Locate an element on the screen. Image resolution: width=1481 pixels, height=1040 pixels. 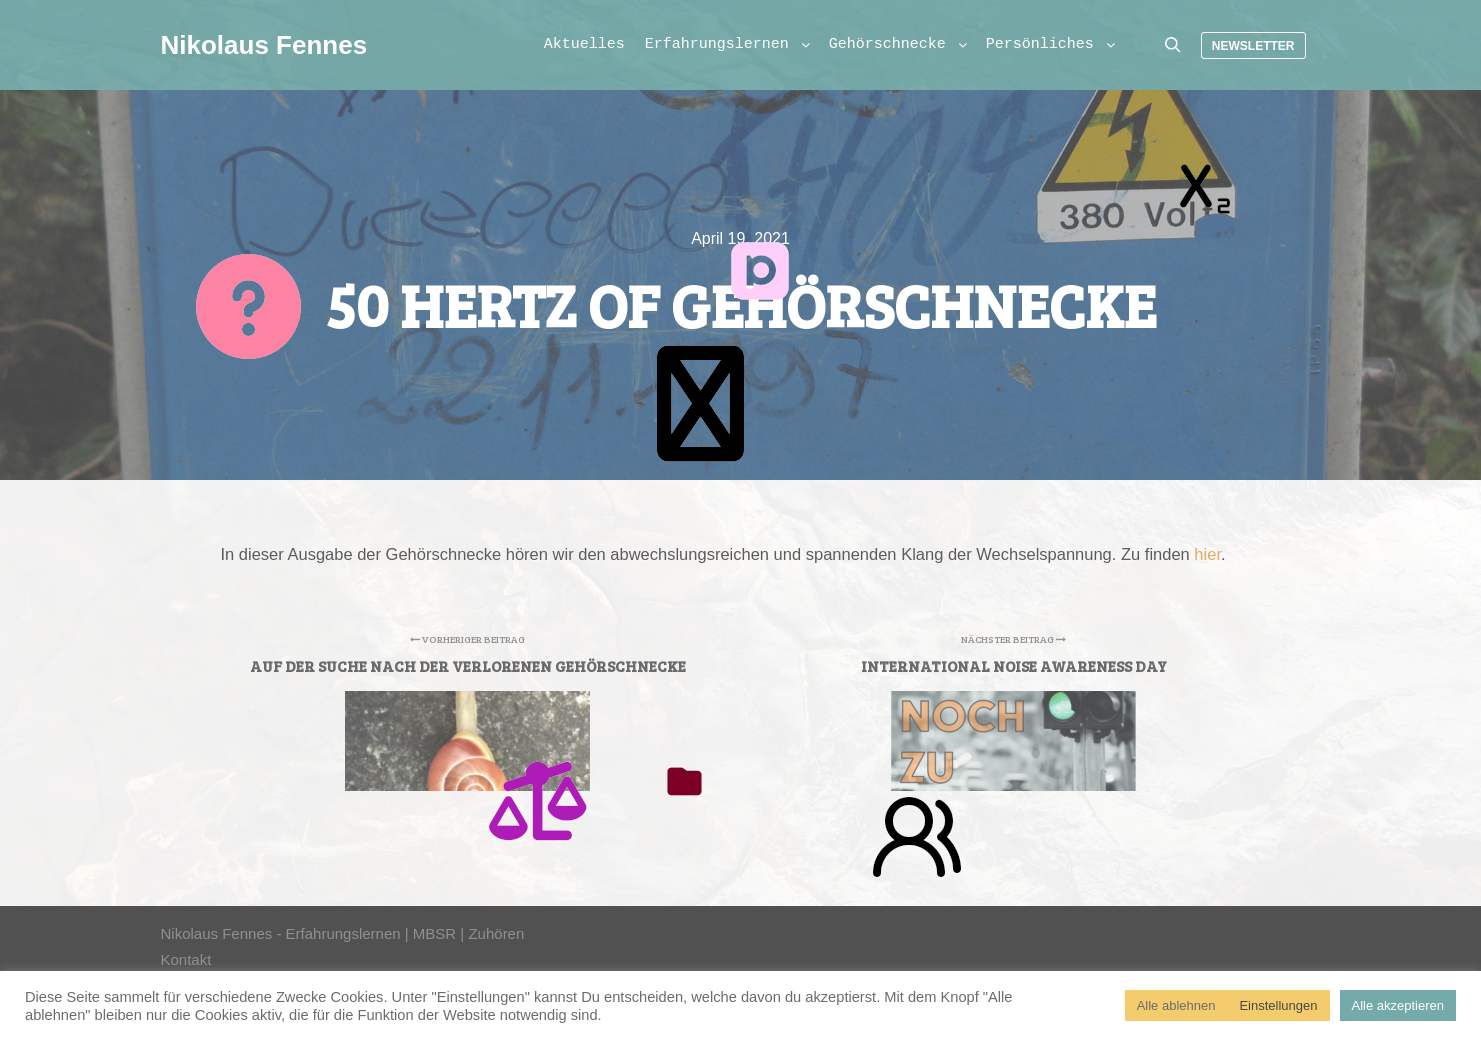
indicates an imbalanced or unequal comparison is located at coordinates (538, 801).